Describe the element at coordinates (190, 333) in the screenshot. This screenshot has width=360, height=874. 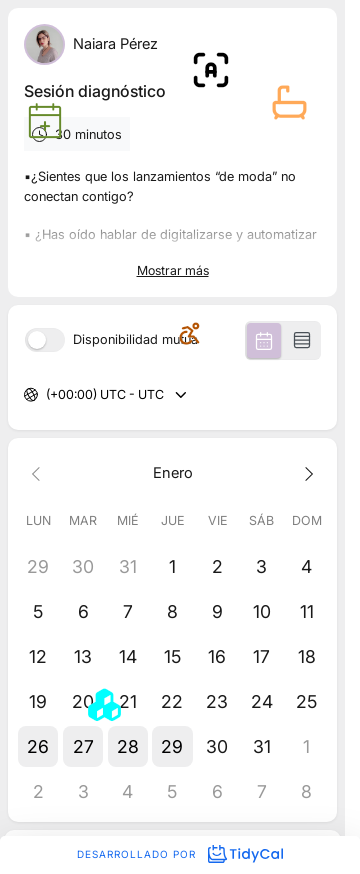
I see `accessibility options or settings` at that location.